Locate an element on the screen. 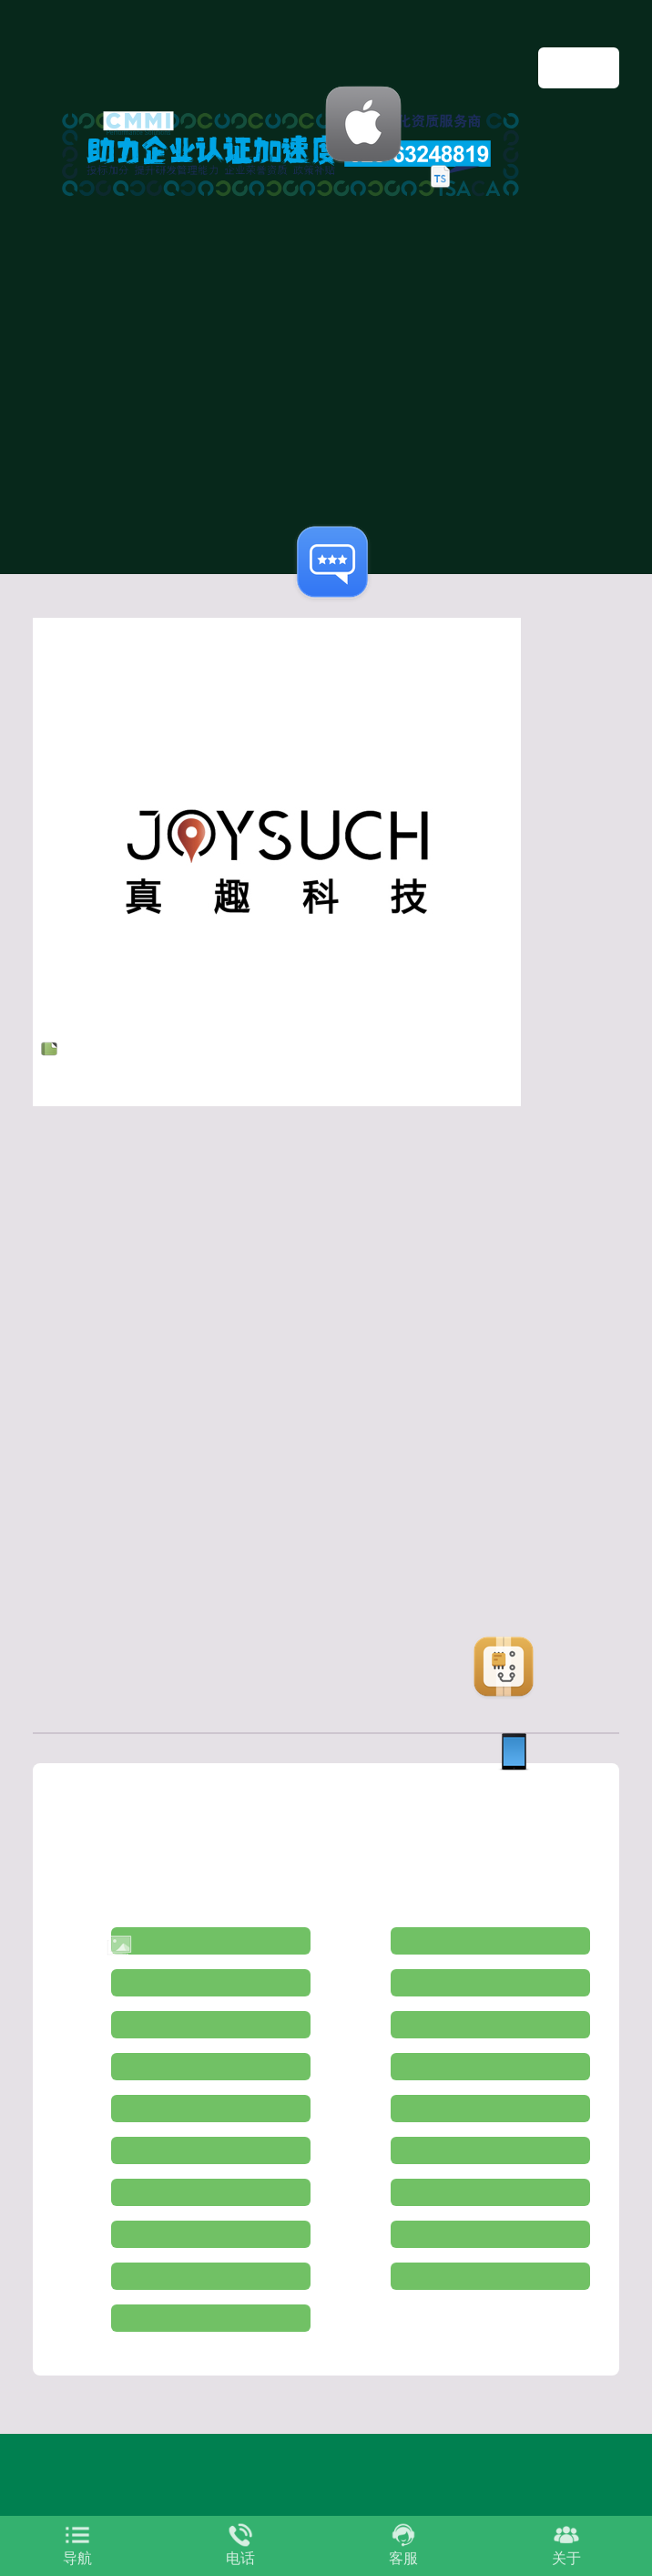  a system driver or hardware component file is located at coordinates (504, 1668).